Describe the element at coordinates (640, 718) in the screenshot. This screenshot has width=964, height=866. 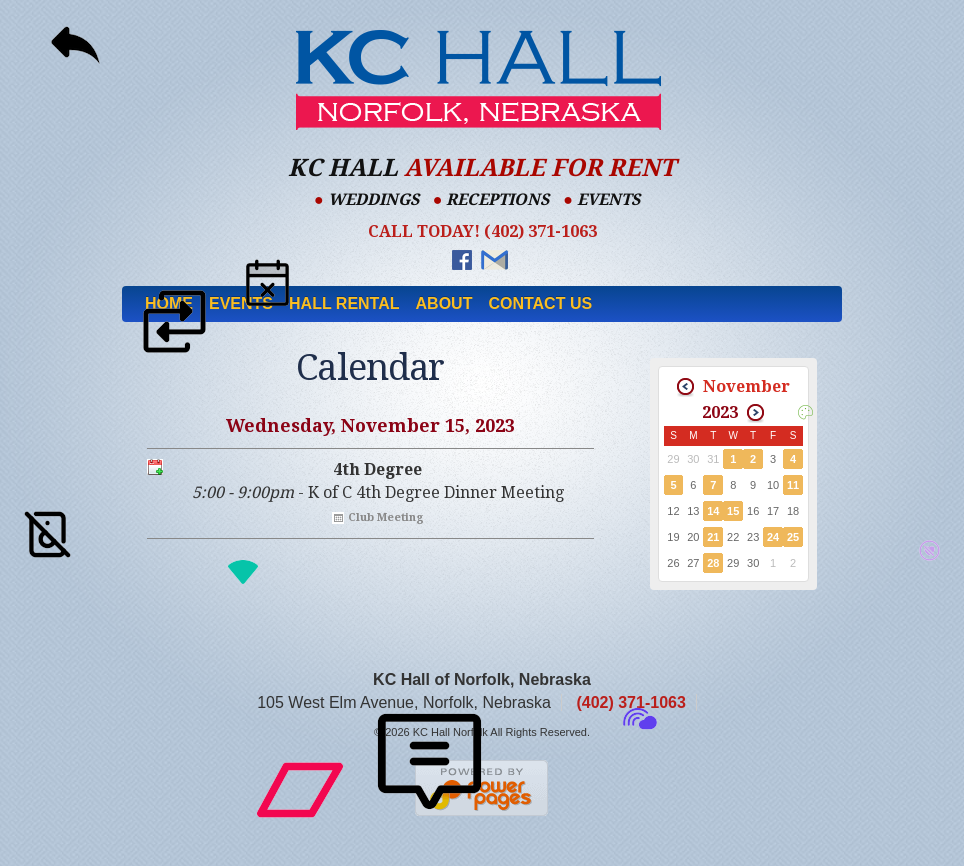
I see `view weather forecast` at that location.